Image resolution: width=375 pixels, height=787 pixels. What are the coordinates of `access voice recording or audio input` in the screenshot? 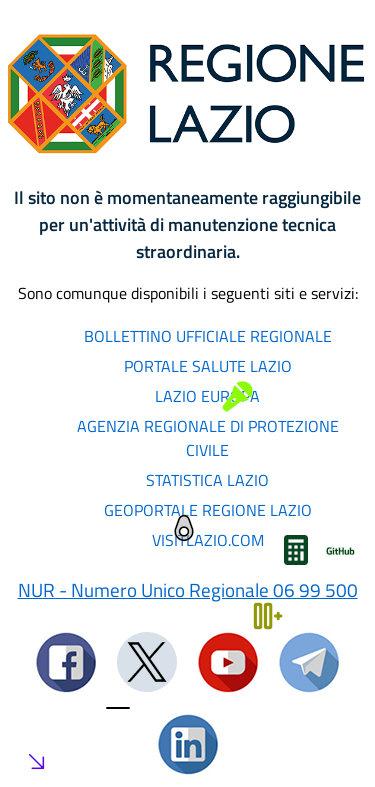 It's located at (237, 397).